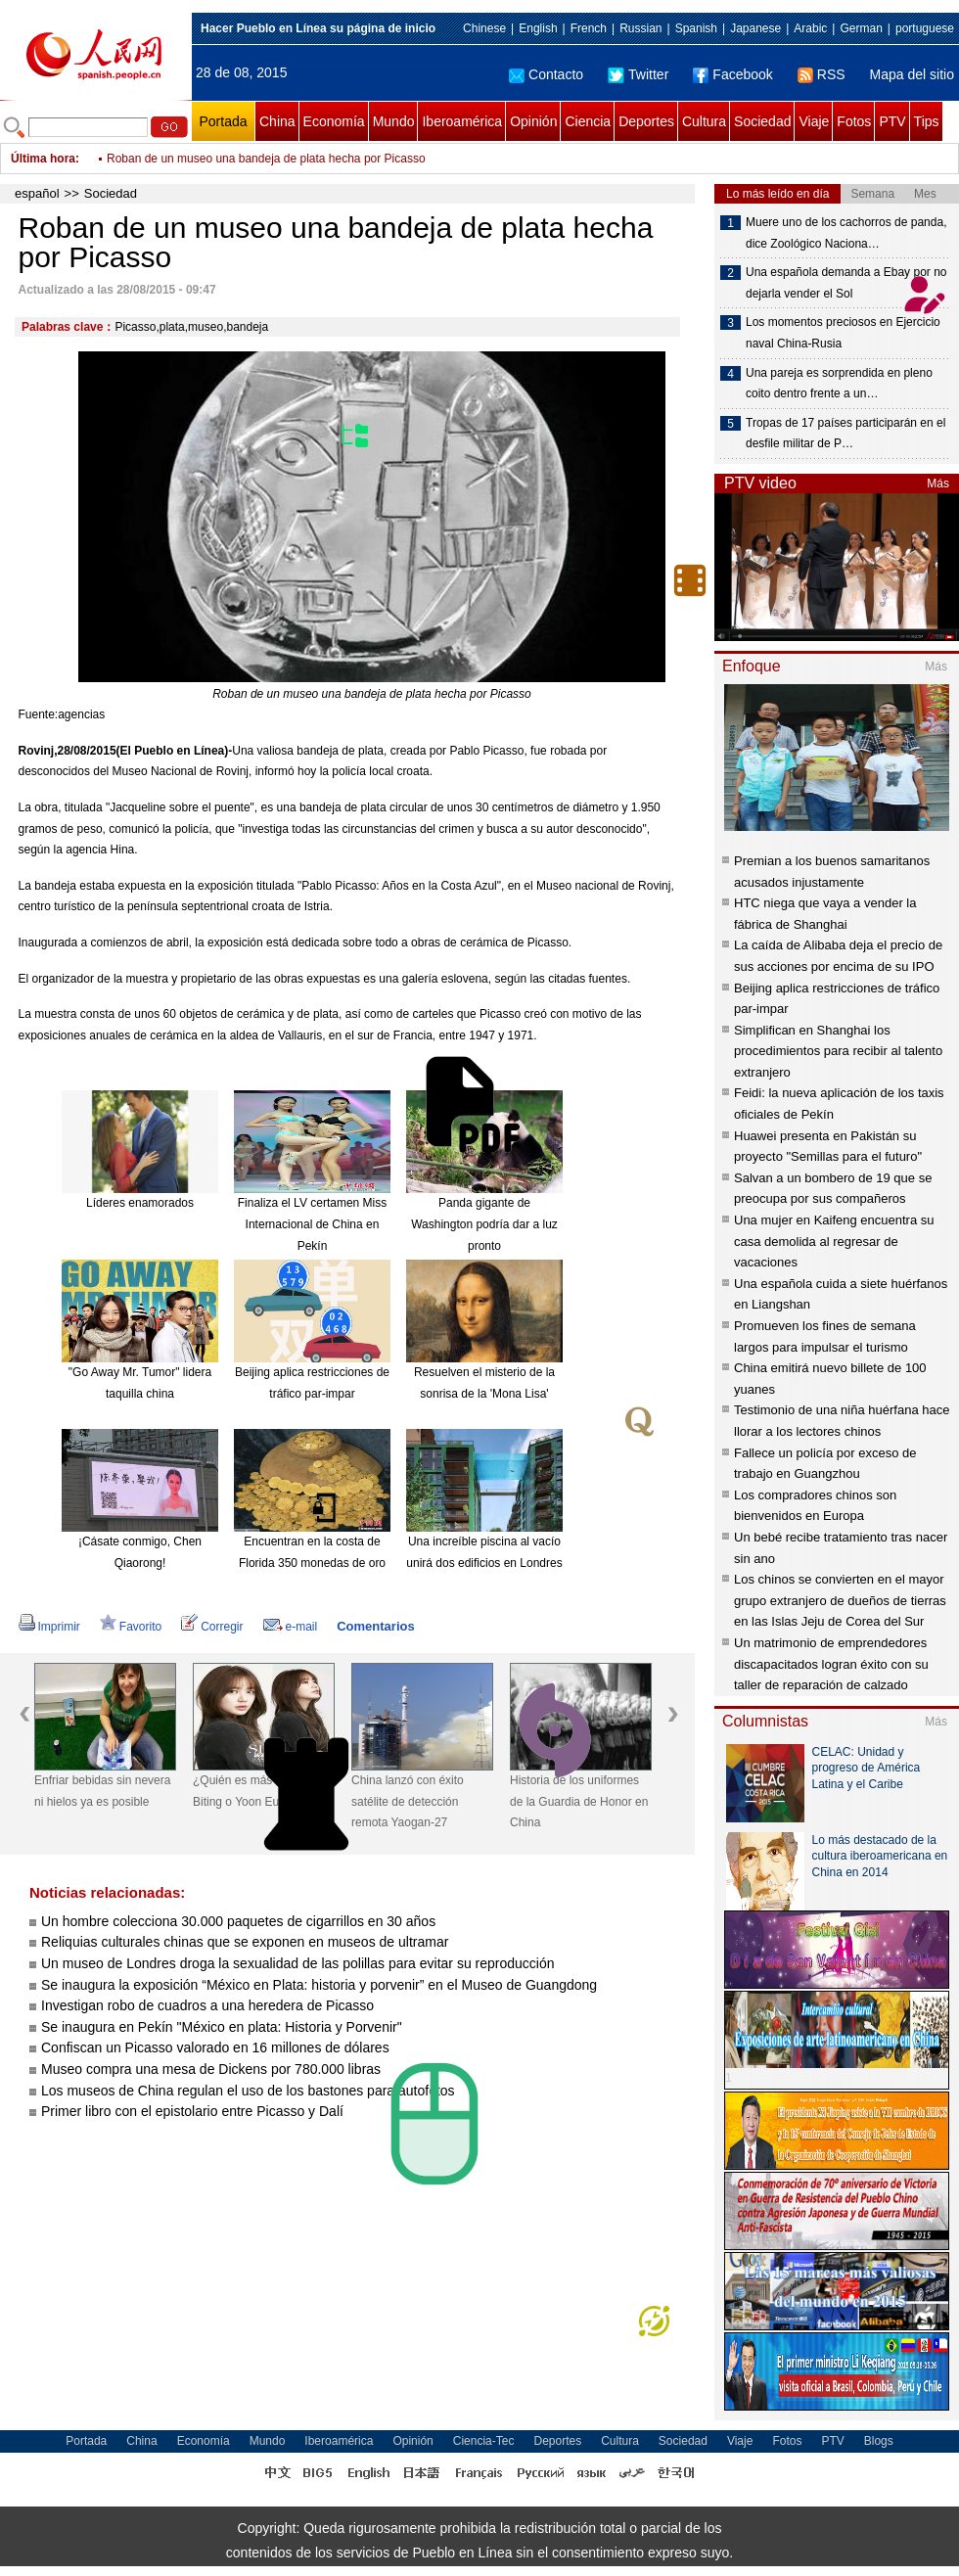 This screenshot has height=2576, width=959. Describe the element at coordinates (555, 1730) in the screenshot. I see `indicates hurricane or tropical storm warning` at that location.